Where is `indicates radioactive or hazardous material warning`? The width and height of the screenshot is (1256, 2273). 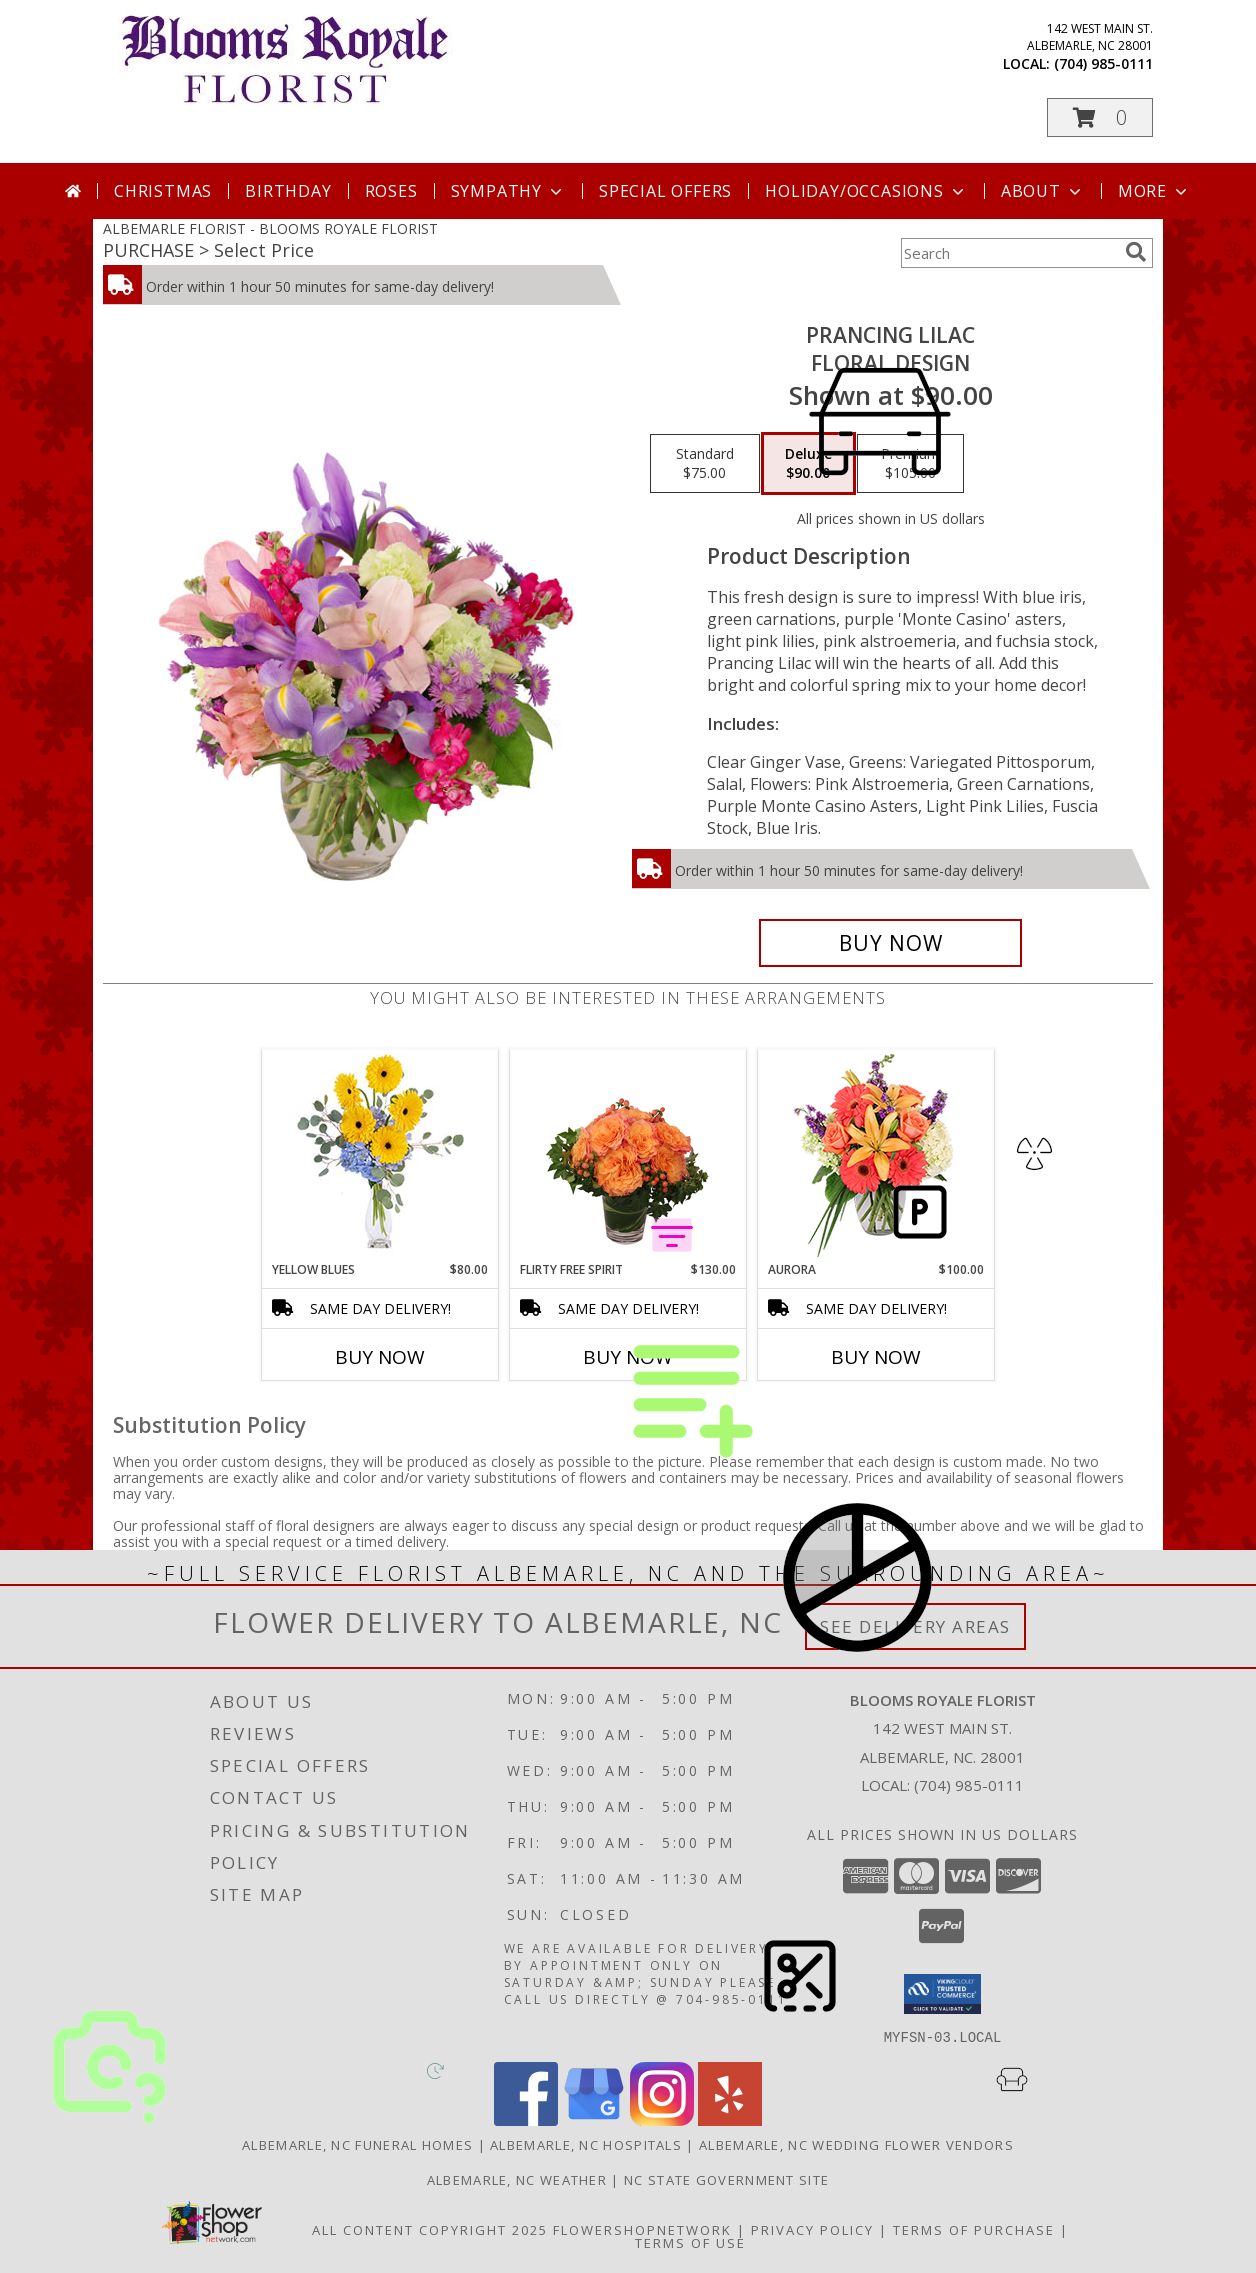 indicates radioactive or hazardous material warning is located at coordinates (1034, 1152).